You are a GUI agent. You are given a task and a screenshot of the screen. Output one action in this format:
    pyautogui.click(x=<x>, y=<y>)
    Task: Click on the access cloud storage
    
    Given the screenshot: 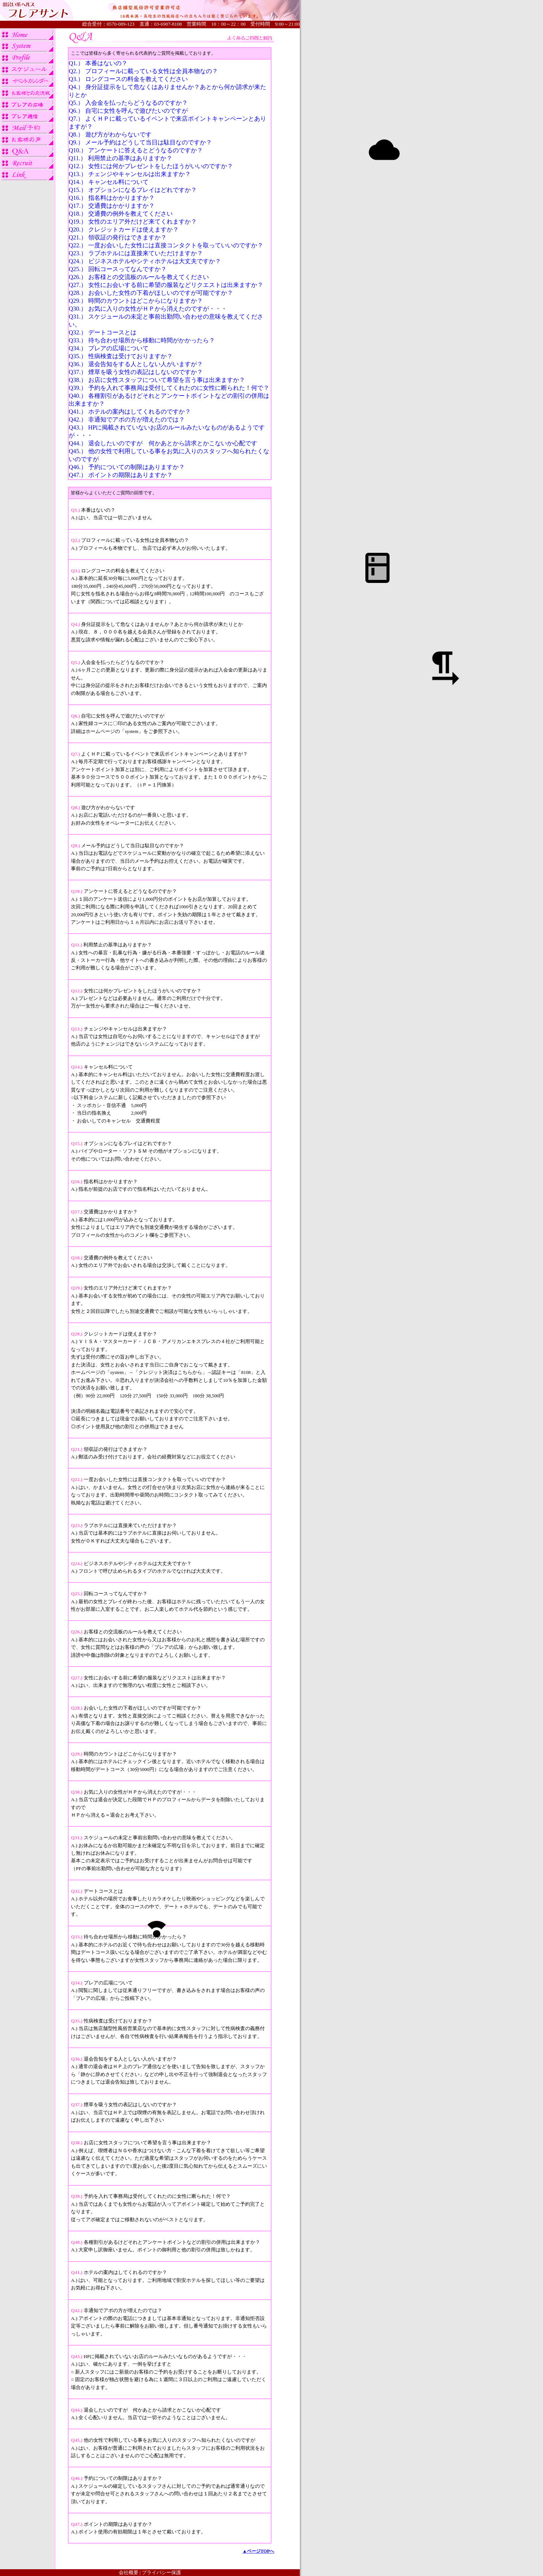 What is the action you would take?
    pyautogui.click(x=384, y=150)
    